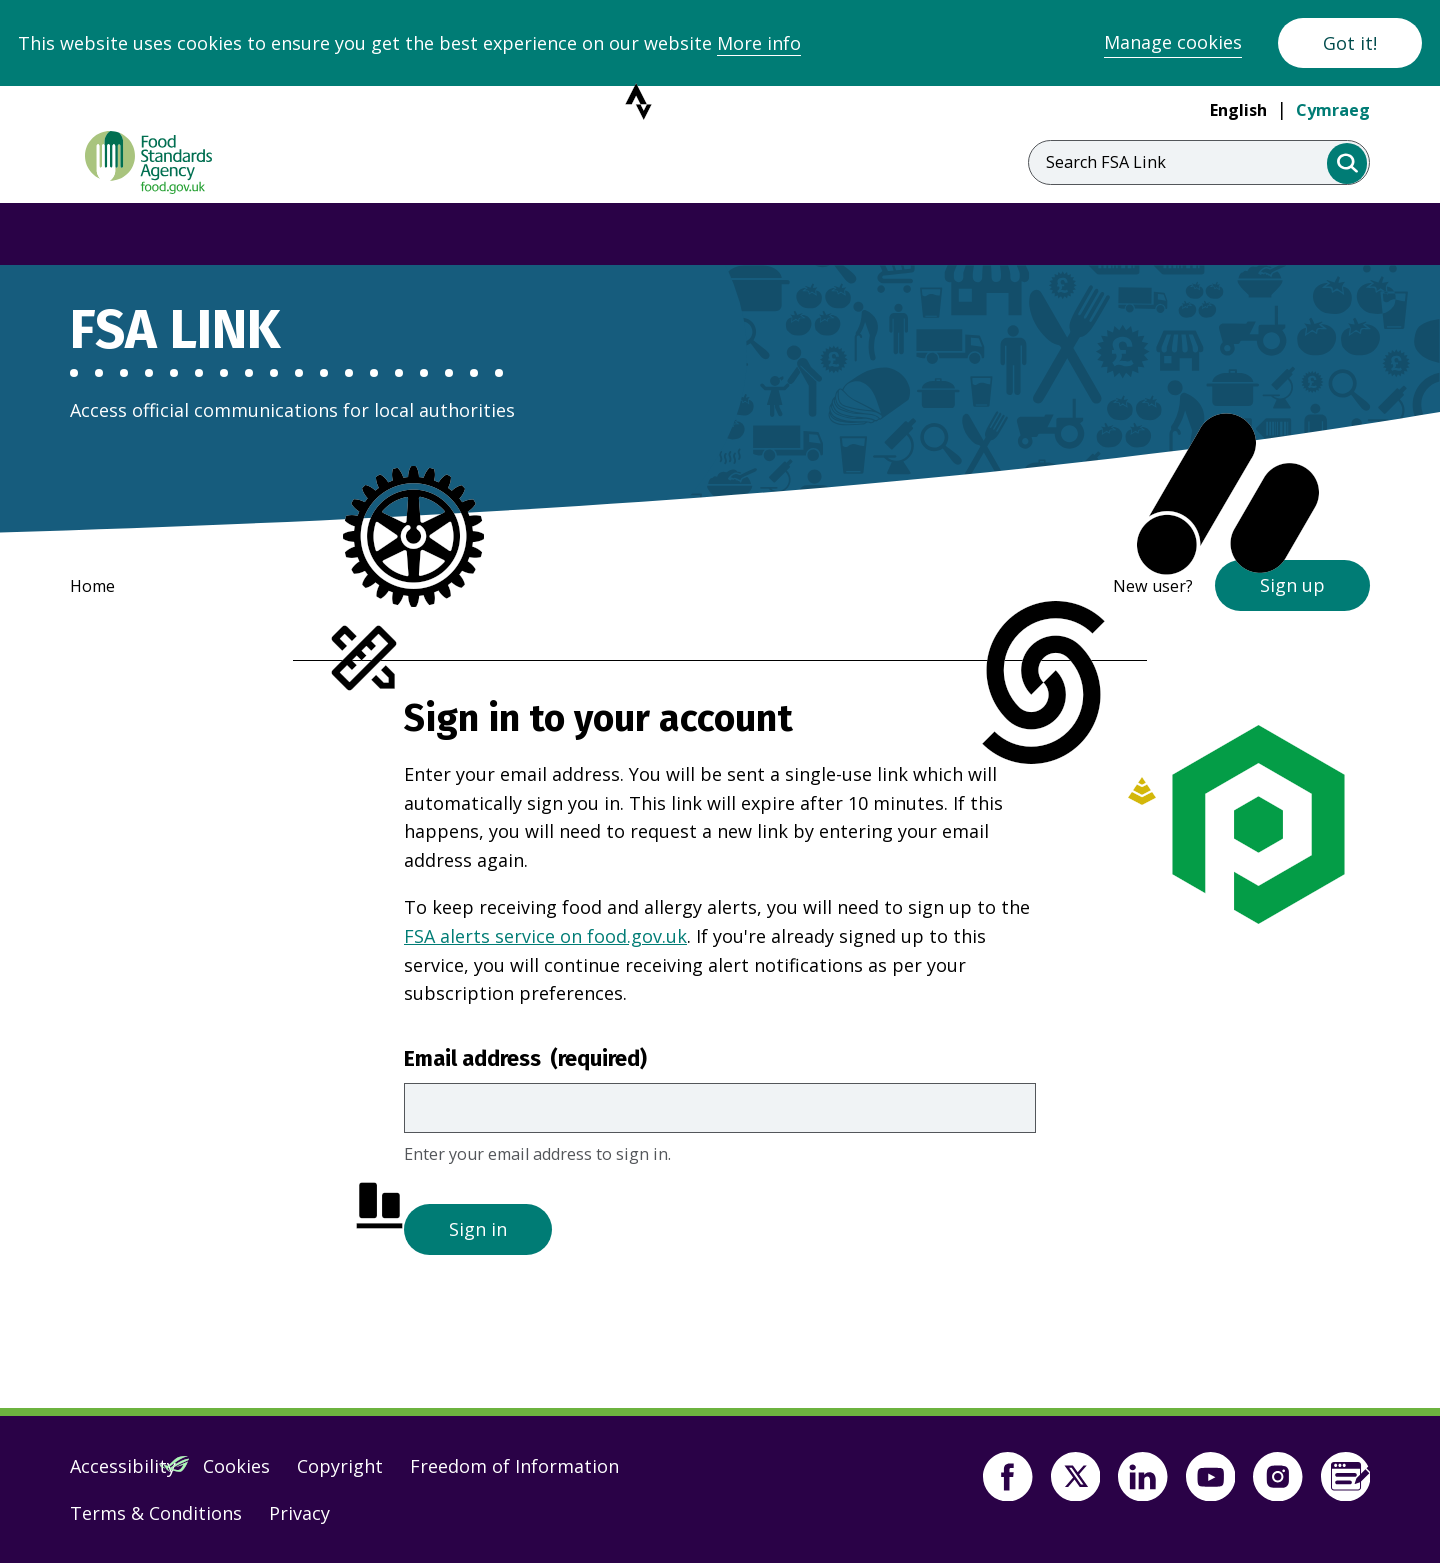  I want to click on red app logo, so click(1142, 791).